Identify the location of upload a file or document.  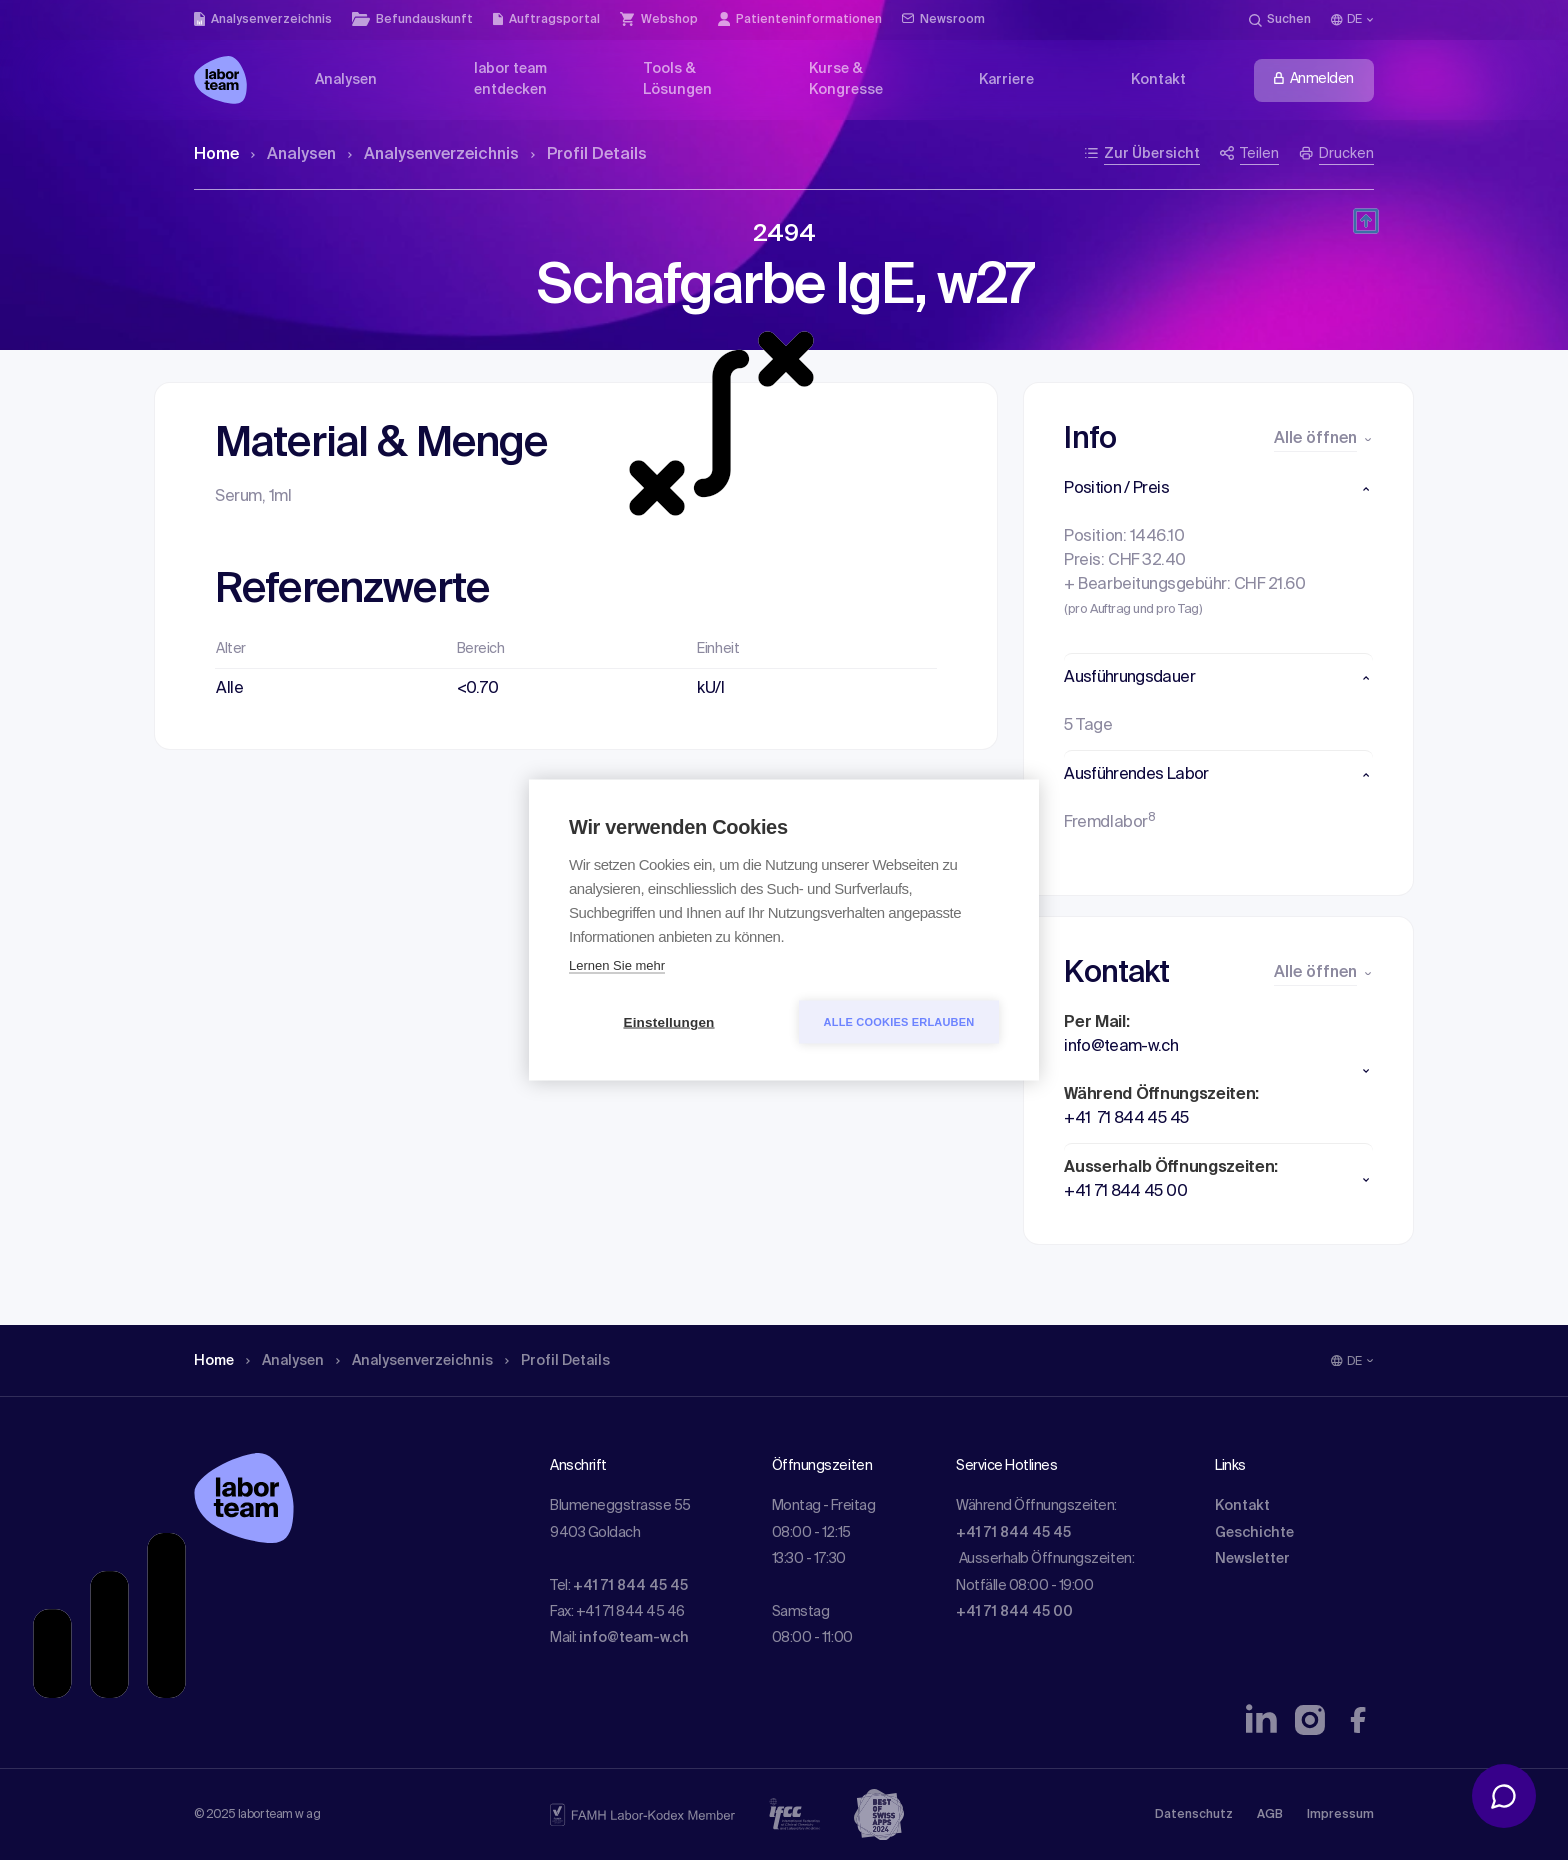
(1366, 221).